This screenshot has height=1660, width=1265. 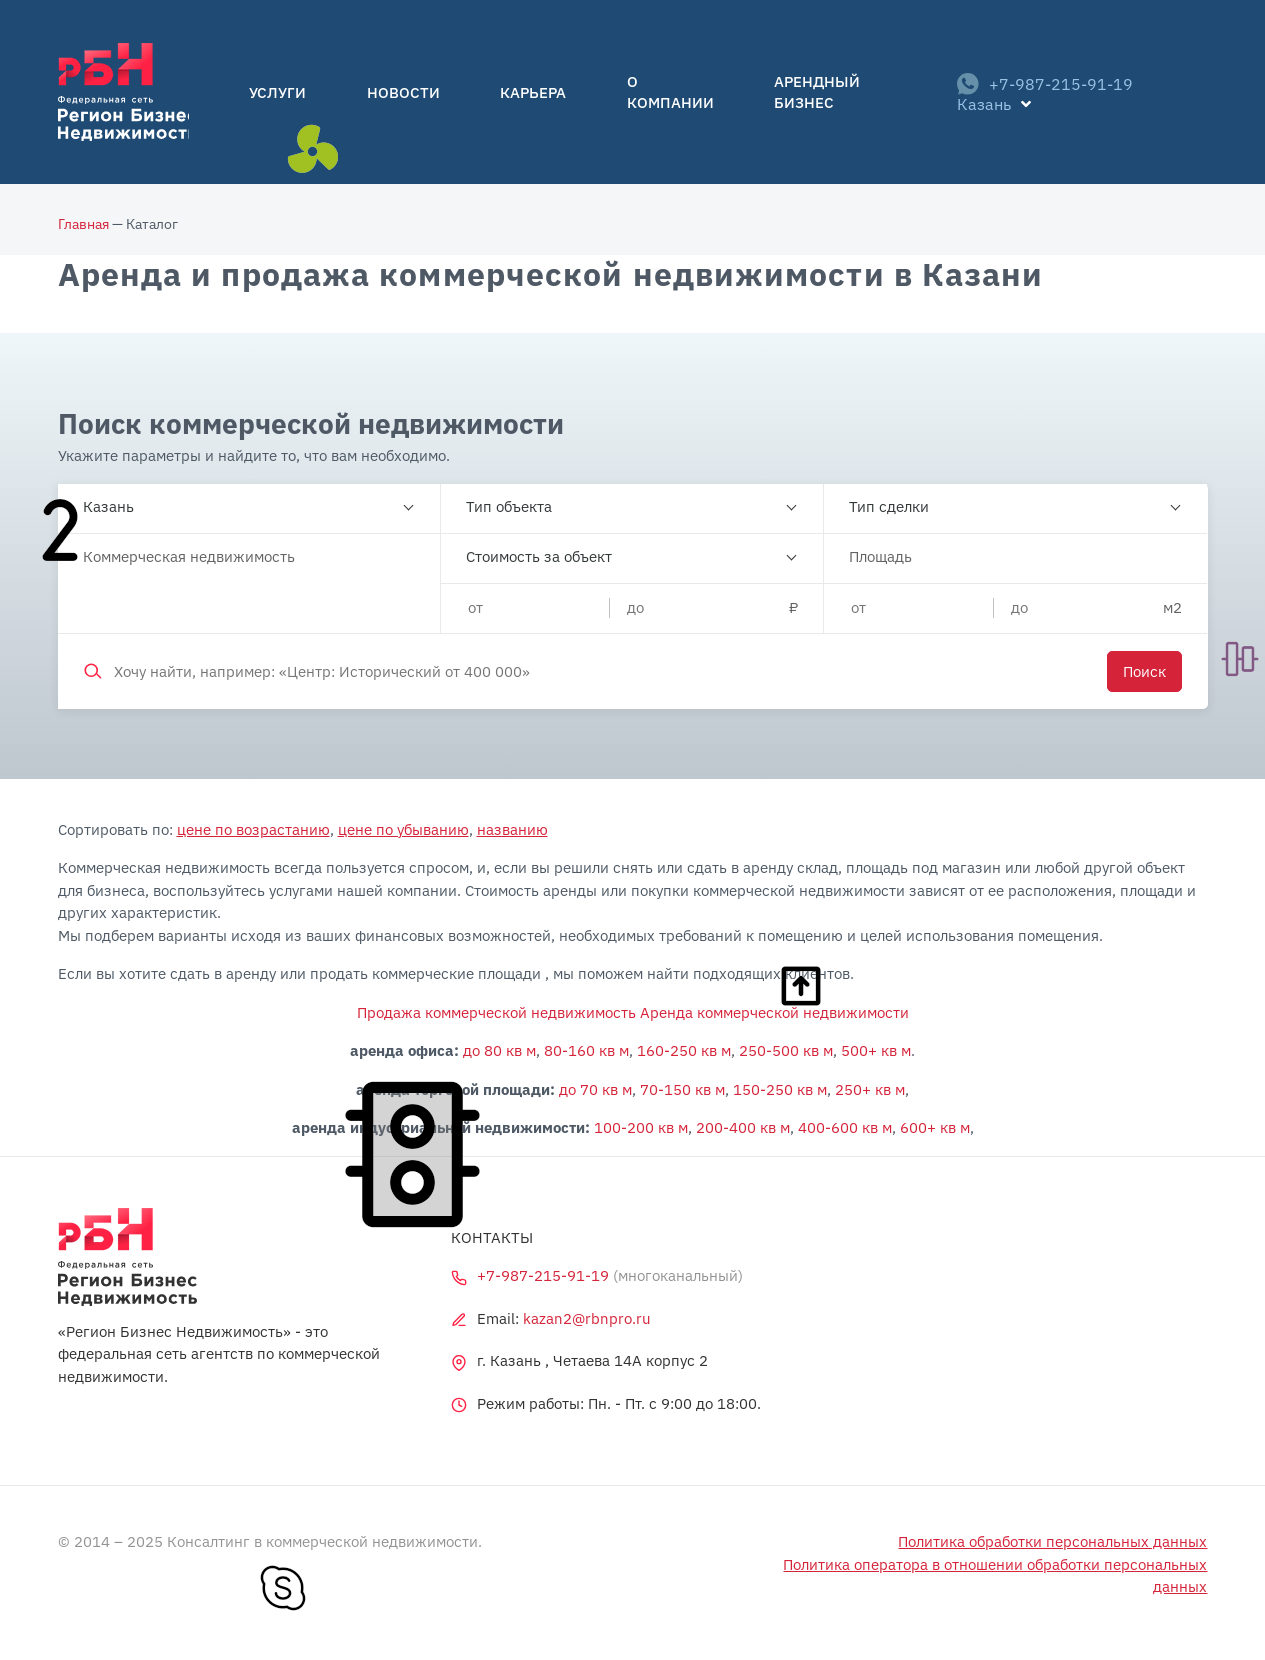 I want to click on adjust fan or ventilation settings, so click(x=312, y=151).